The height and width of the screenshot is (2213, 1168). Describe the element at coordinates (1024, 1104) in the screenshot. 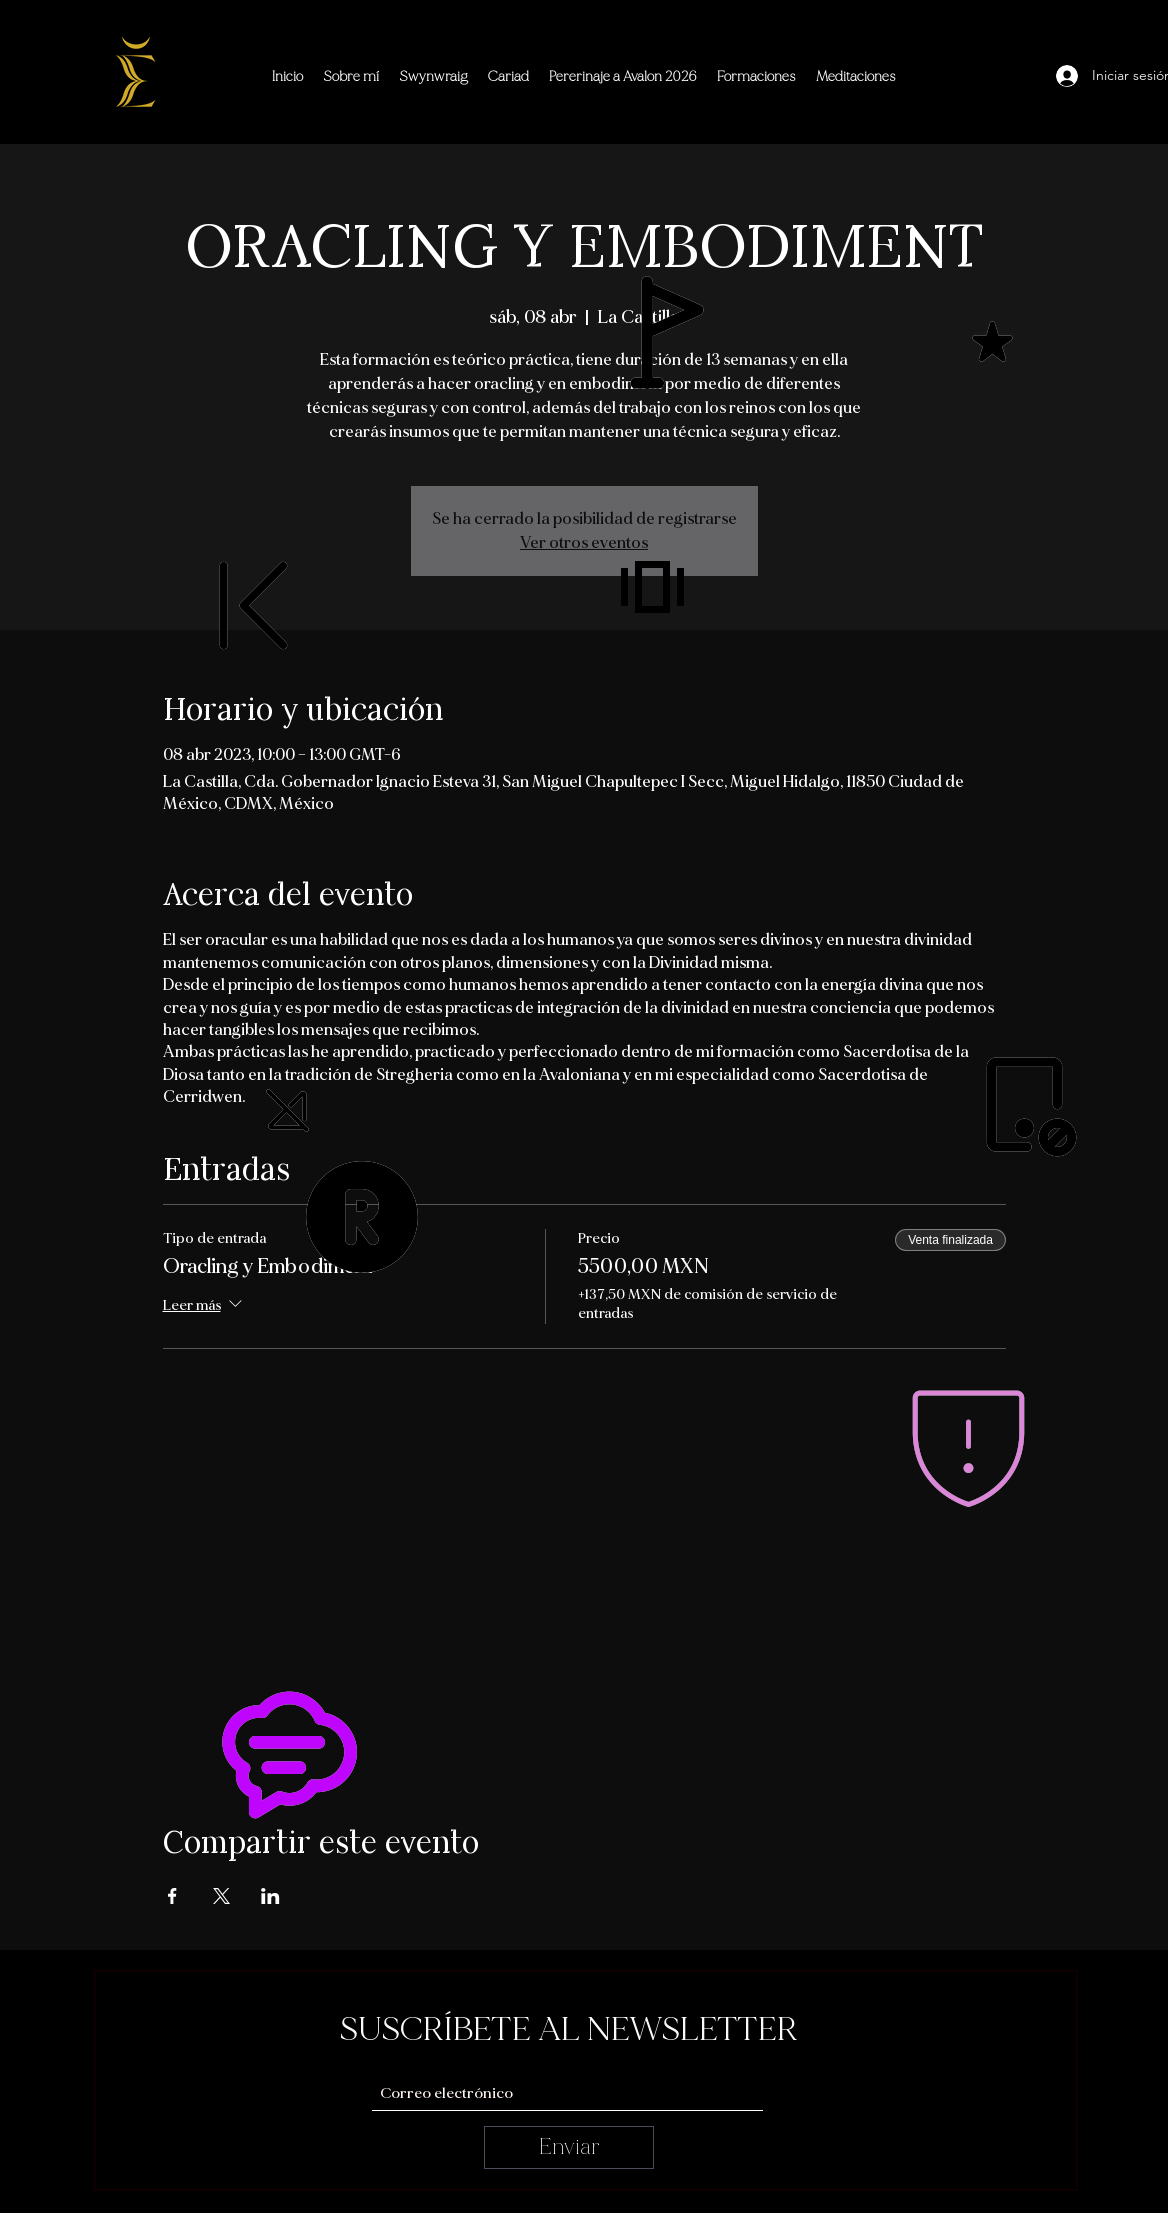

I see `cancel tablet connection or pairing` at that location.